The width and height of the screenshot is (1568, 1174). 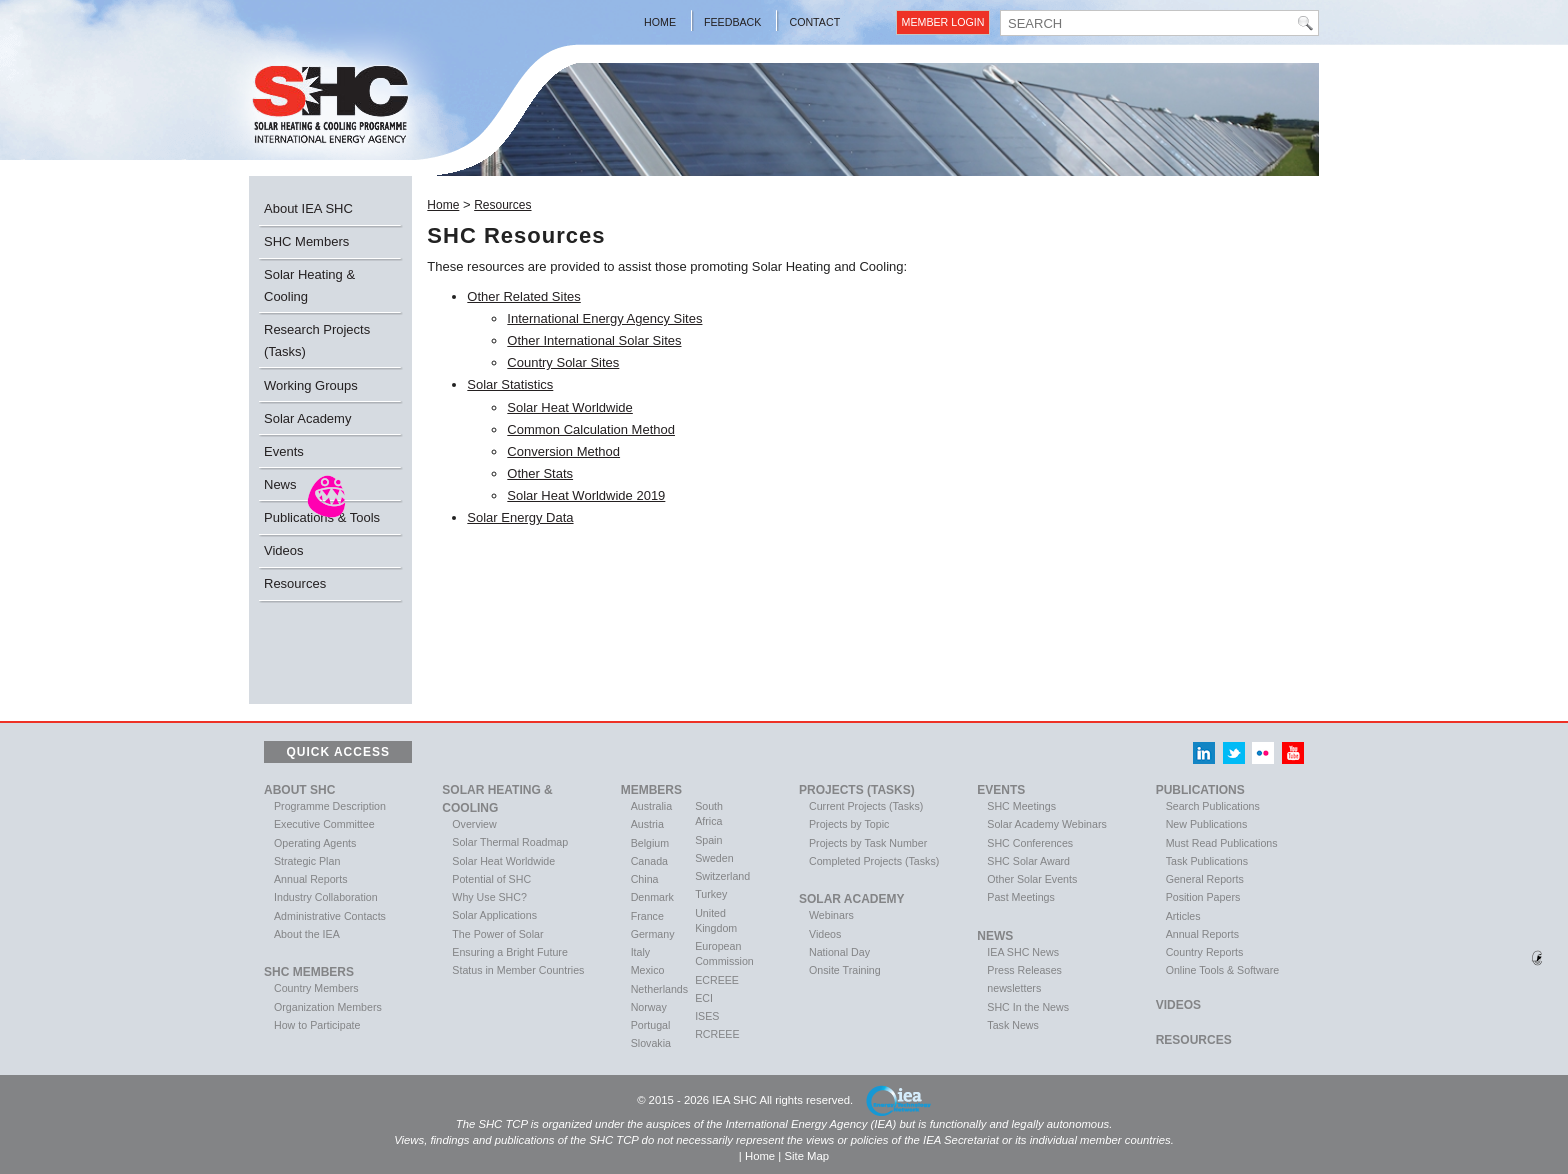 What do you see at coordinates (327, 496) in the screenshot?
I see `indicates gluttony status effect or debuff` at bounding box center [327, 496].